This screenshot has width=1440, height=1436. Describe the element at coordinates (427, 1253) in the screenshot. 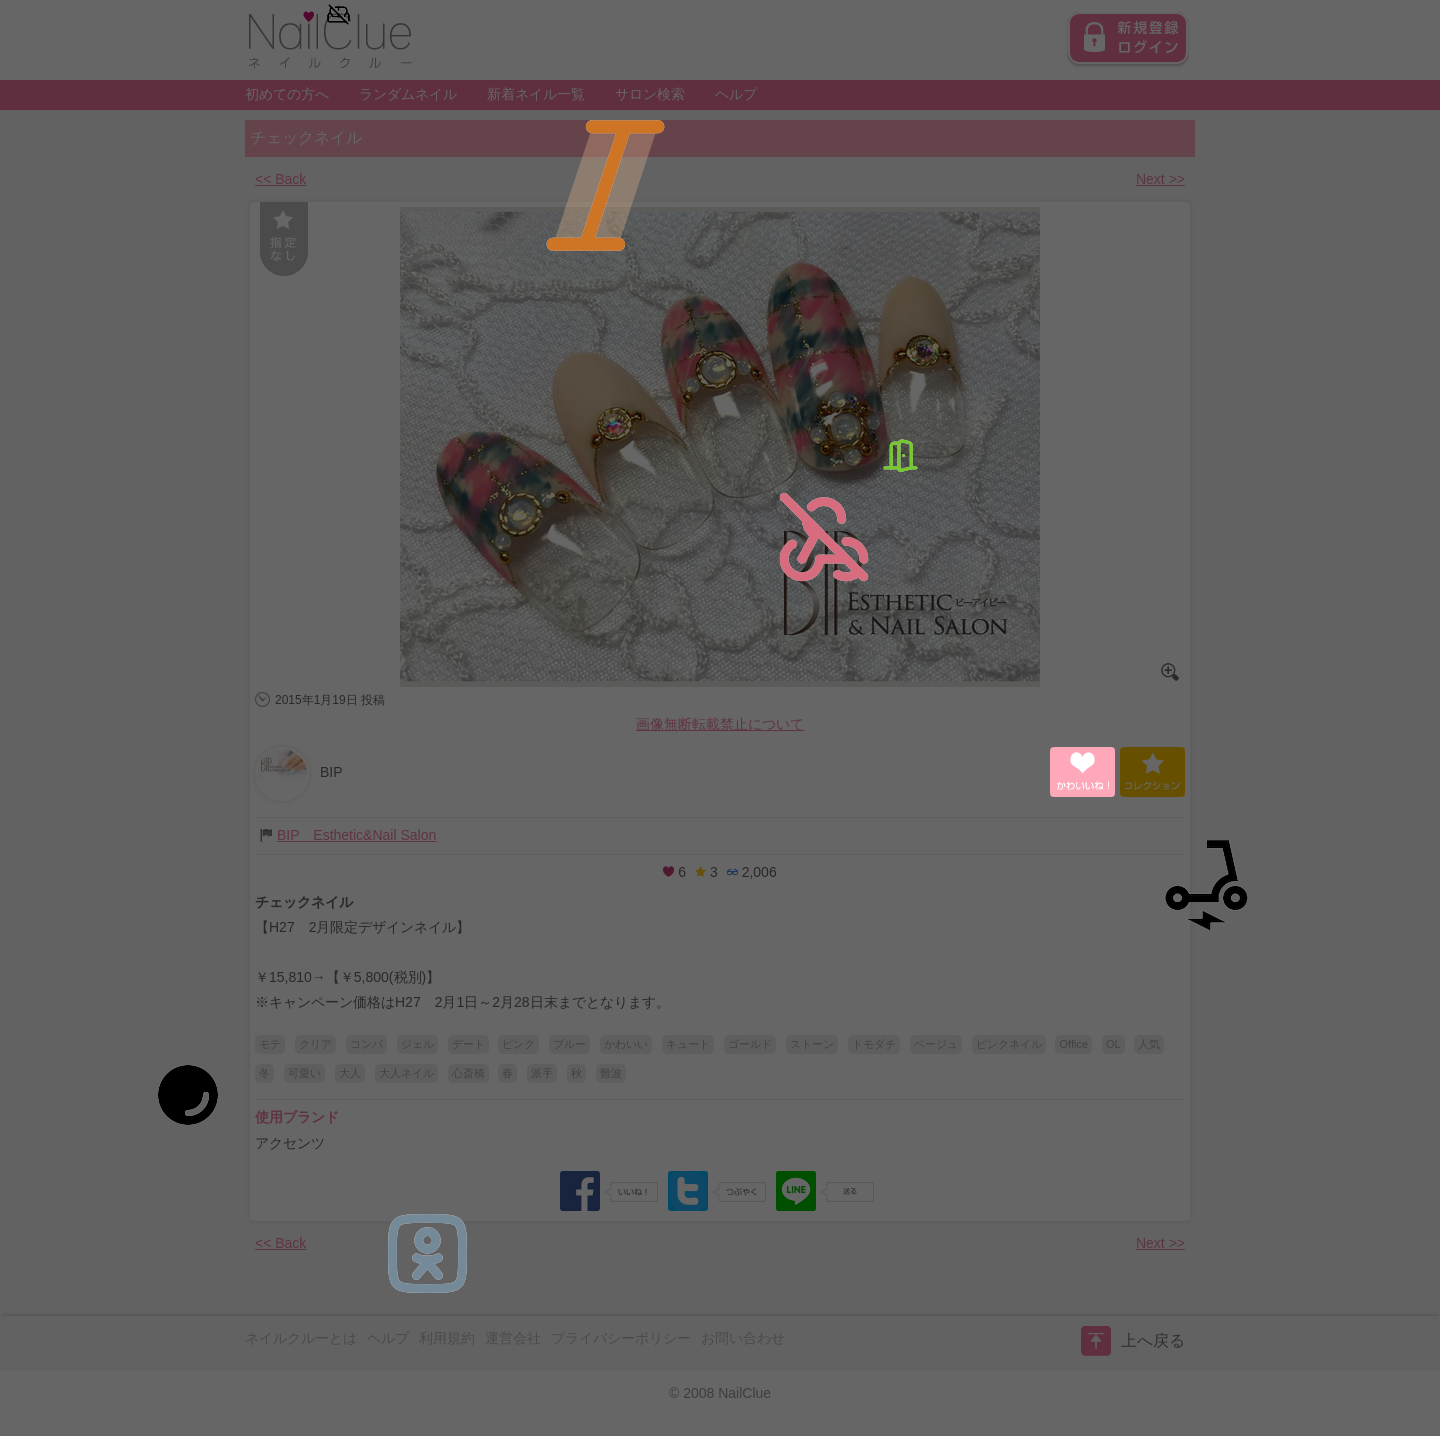

I see `open ok.ru social network` at that location.